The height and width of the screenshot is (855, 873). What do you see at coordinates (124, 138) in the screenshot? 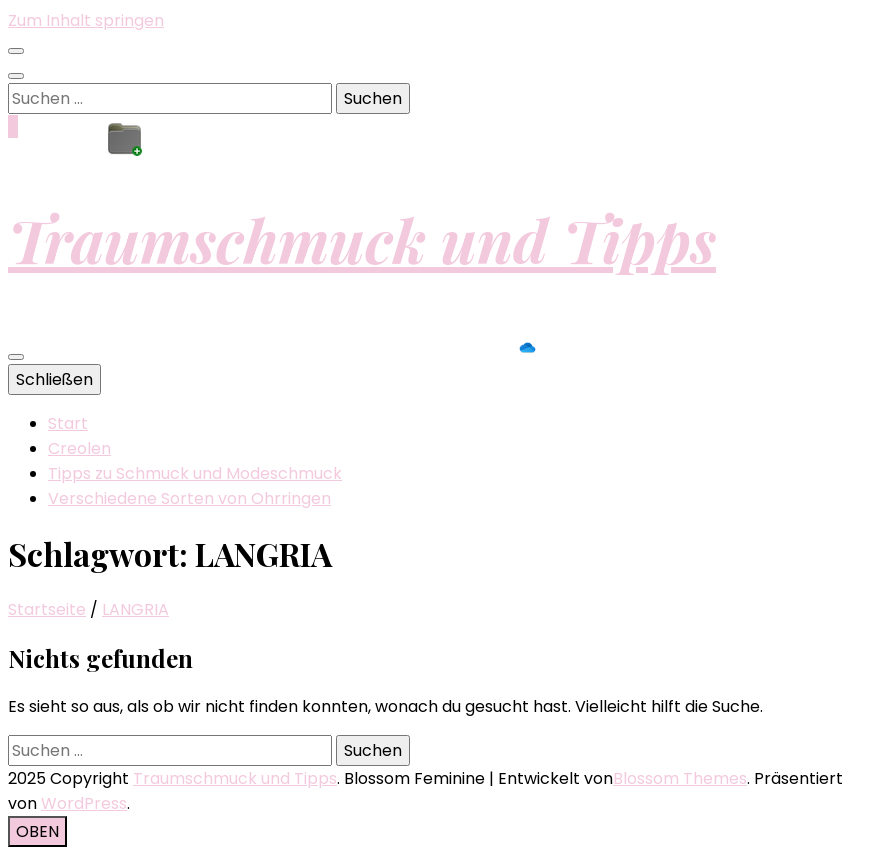
I see `create a new folder` at bounding box center [124, 138].